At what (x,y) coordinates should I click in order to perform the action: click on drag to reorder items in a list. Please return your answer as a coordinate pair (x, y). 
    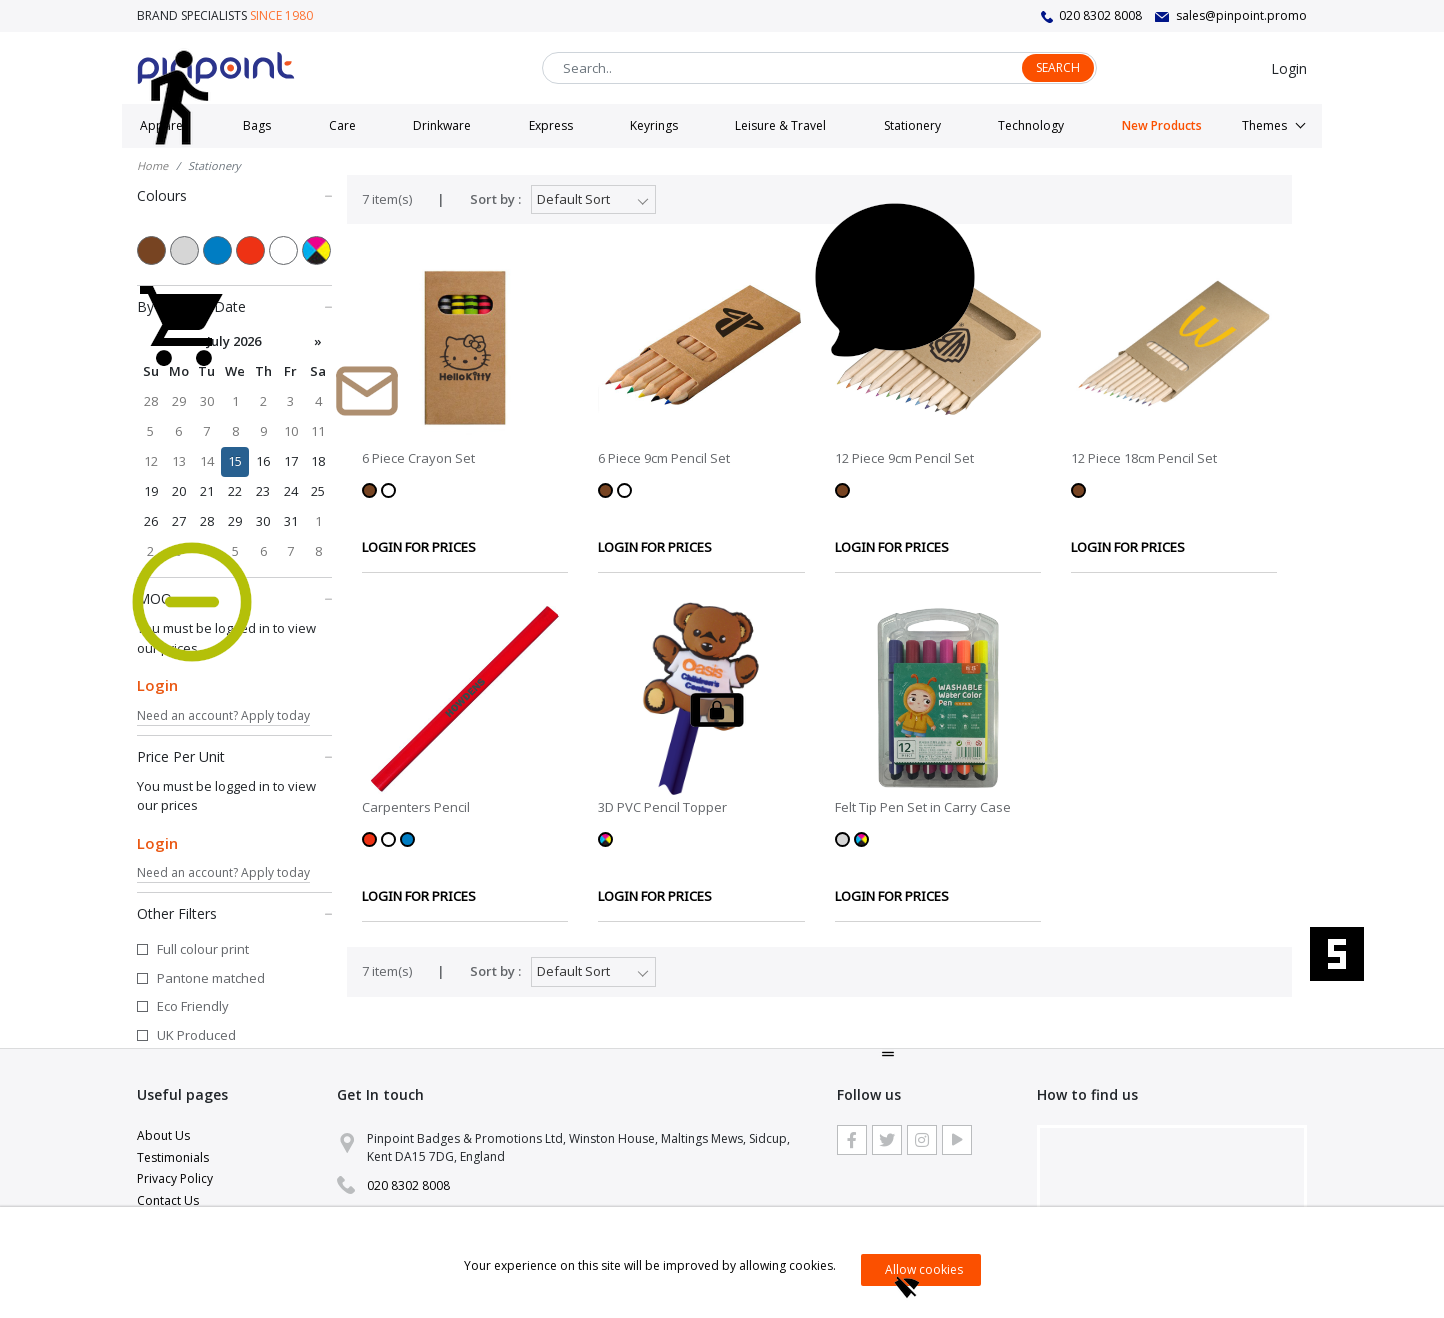
    Looking at the image, I should click on (888, 1054).